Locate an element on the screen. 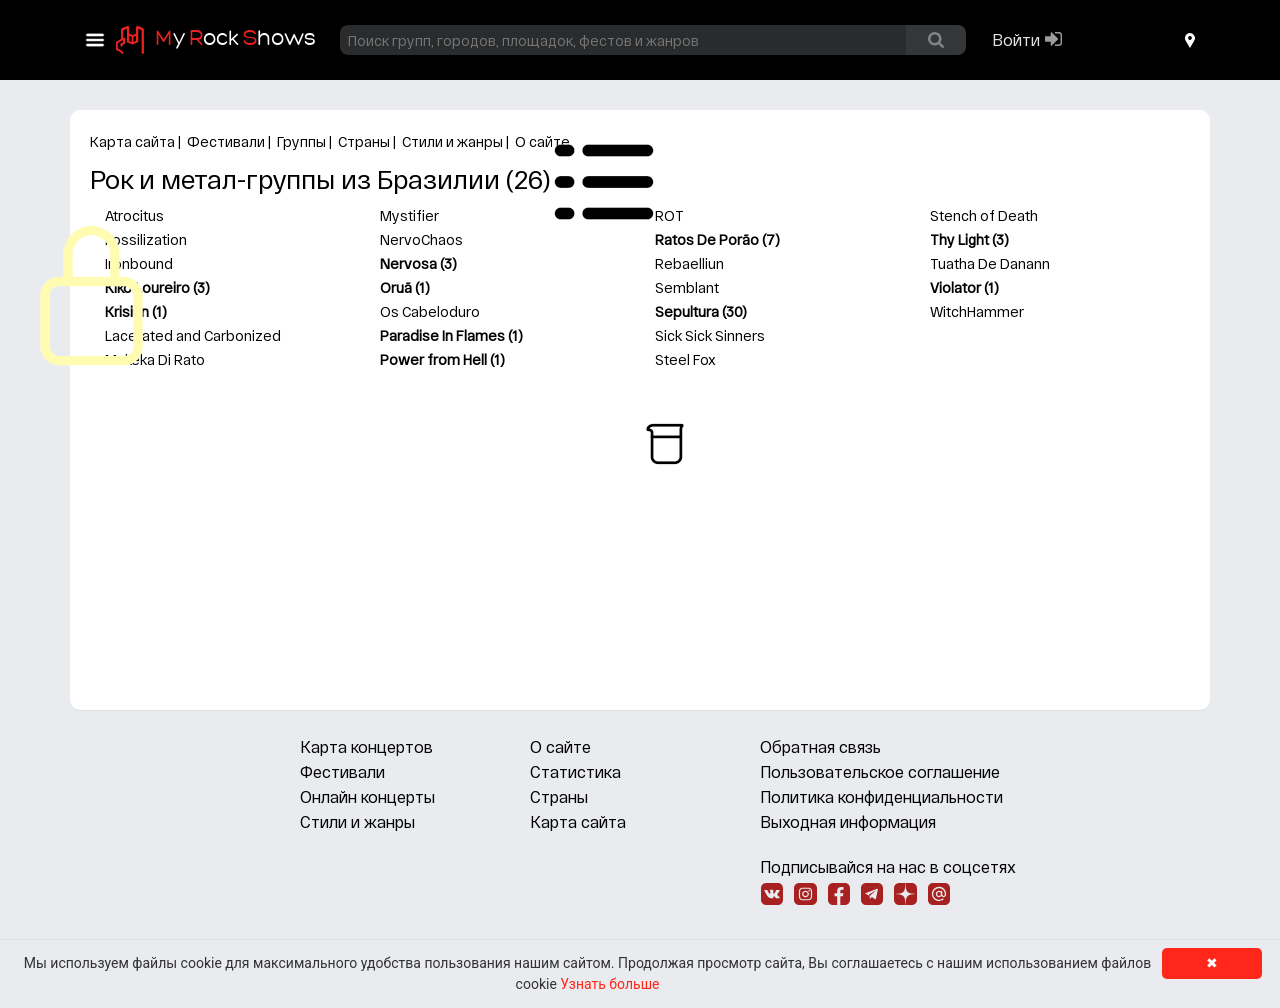 The height and width of the screenshot is (1008, 1280). indicates a locked or secured item is located at coordinates (91, 295).